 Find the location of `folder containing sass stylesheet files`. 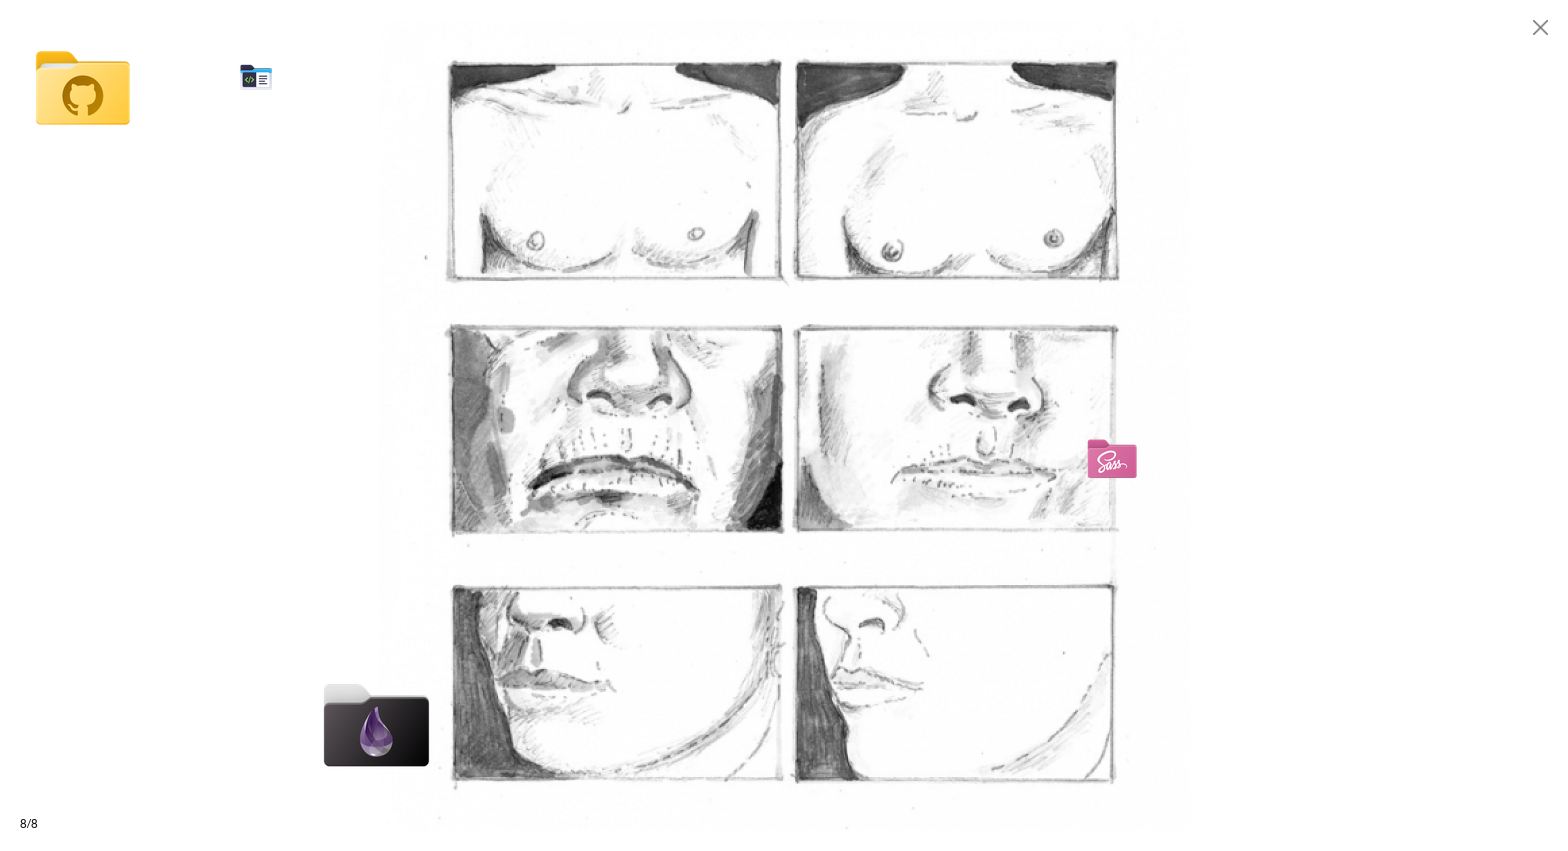

folder containing sass stylesheet files is located at coordinates (1112, 460).